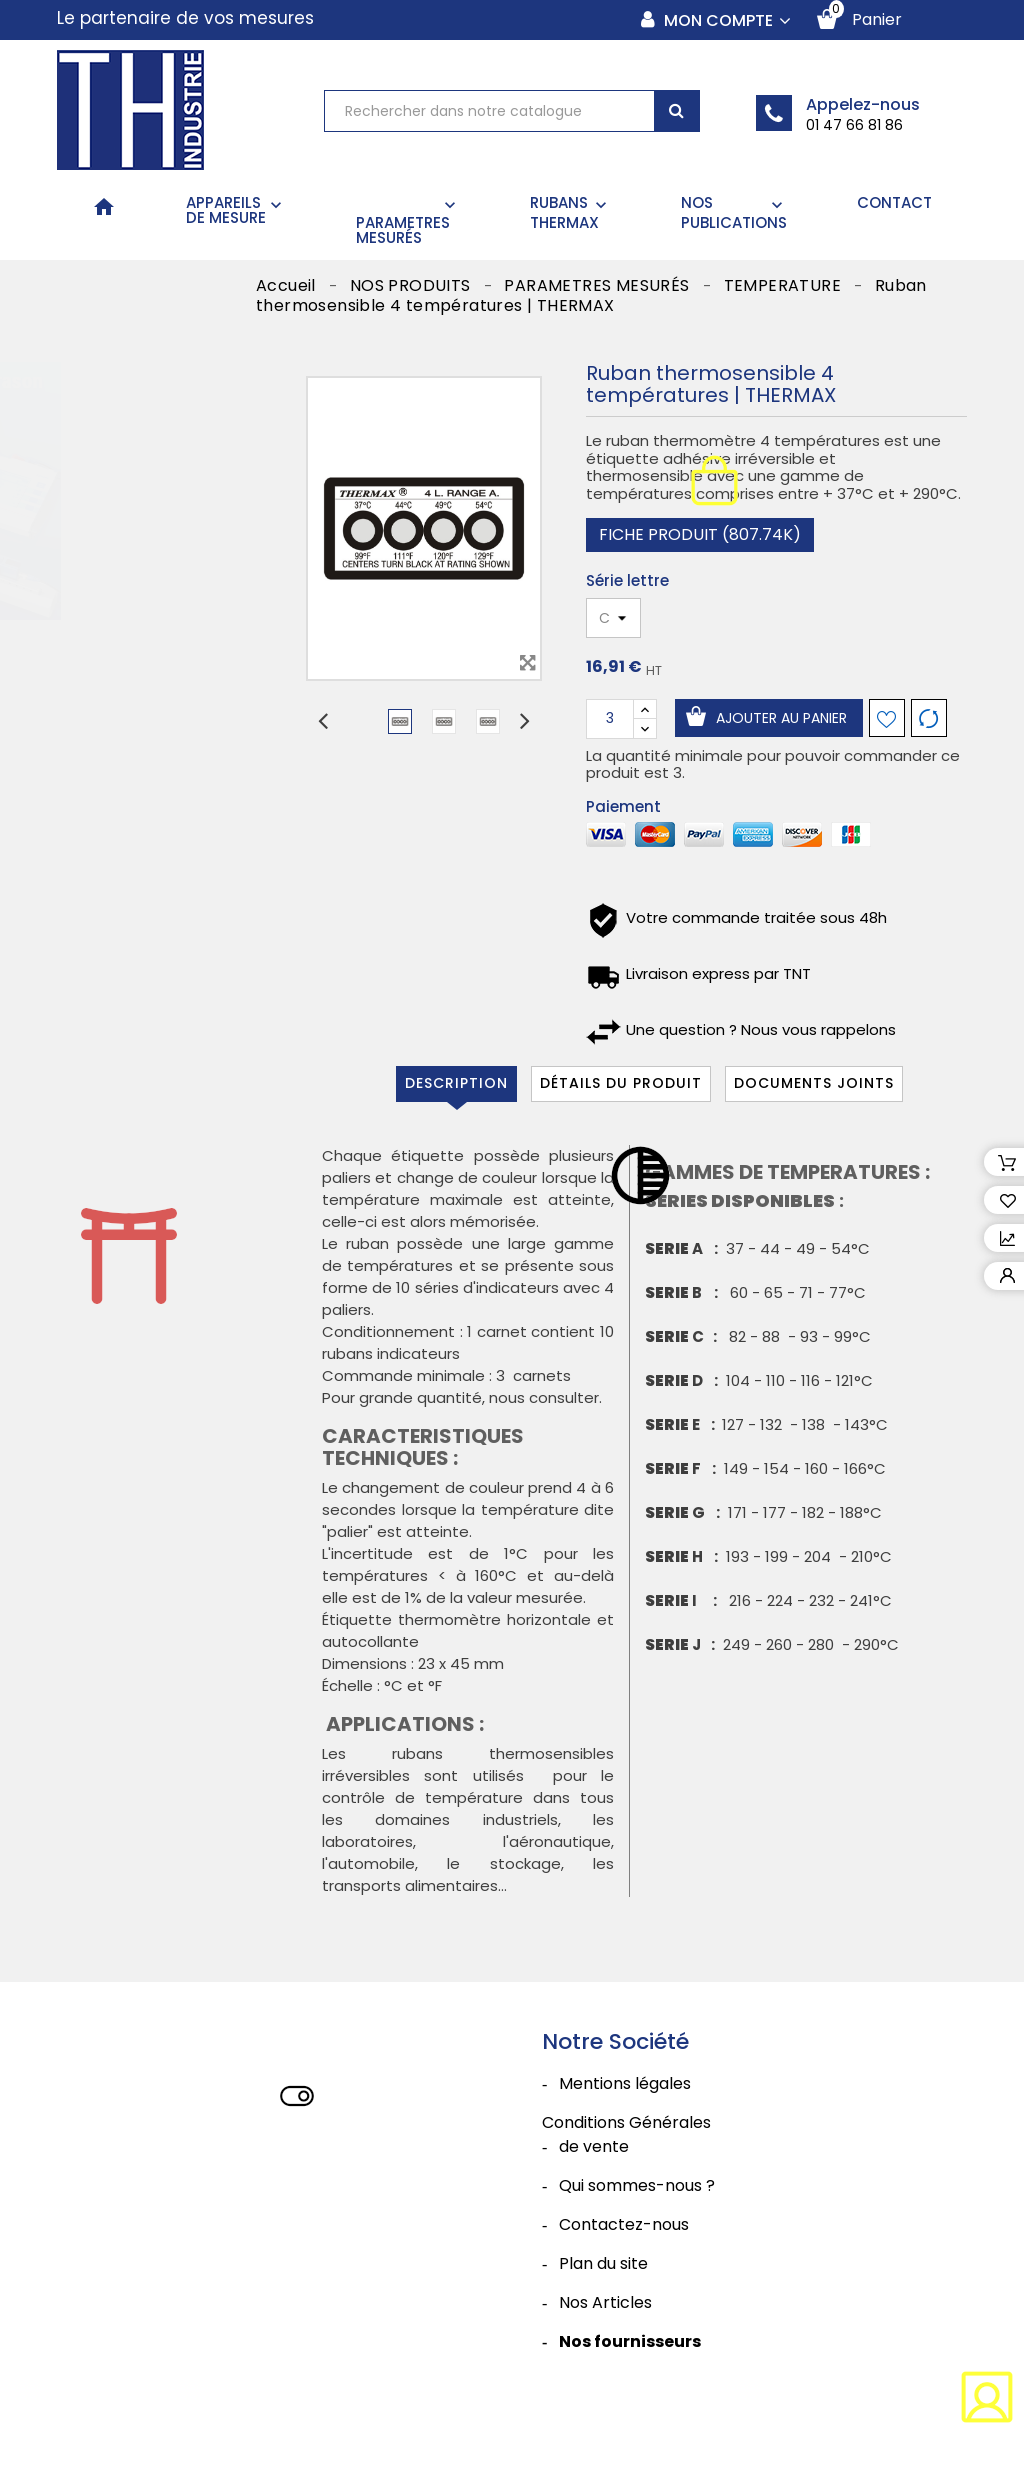  I want to click on toggle switch in the on position, so click(297, 2096).